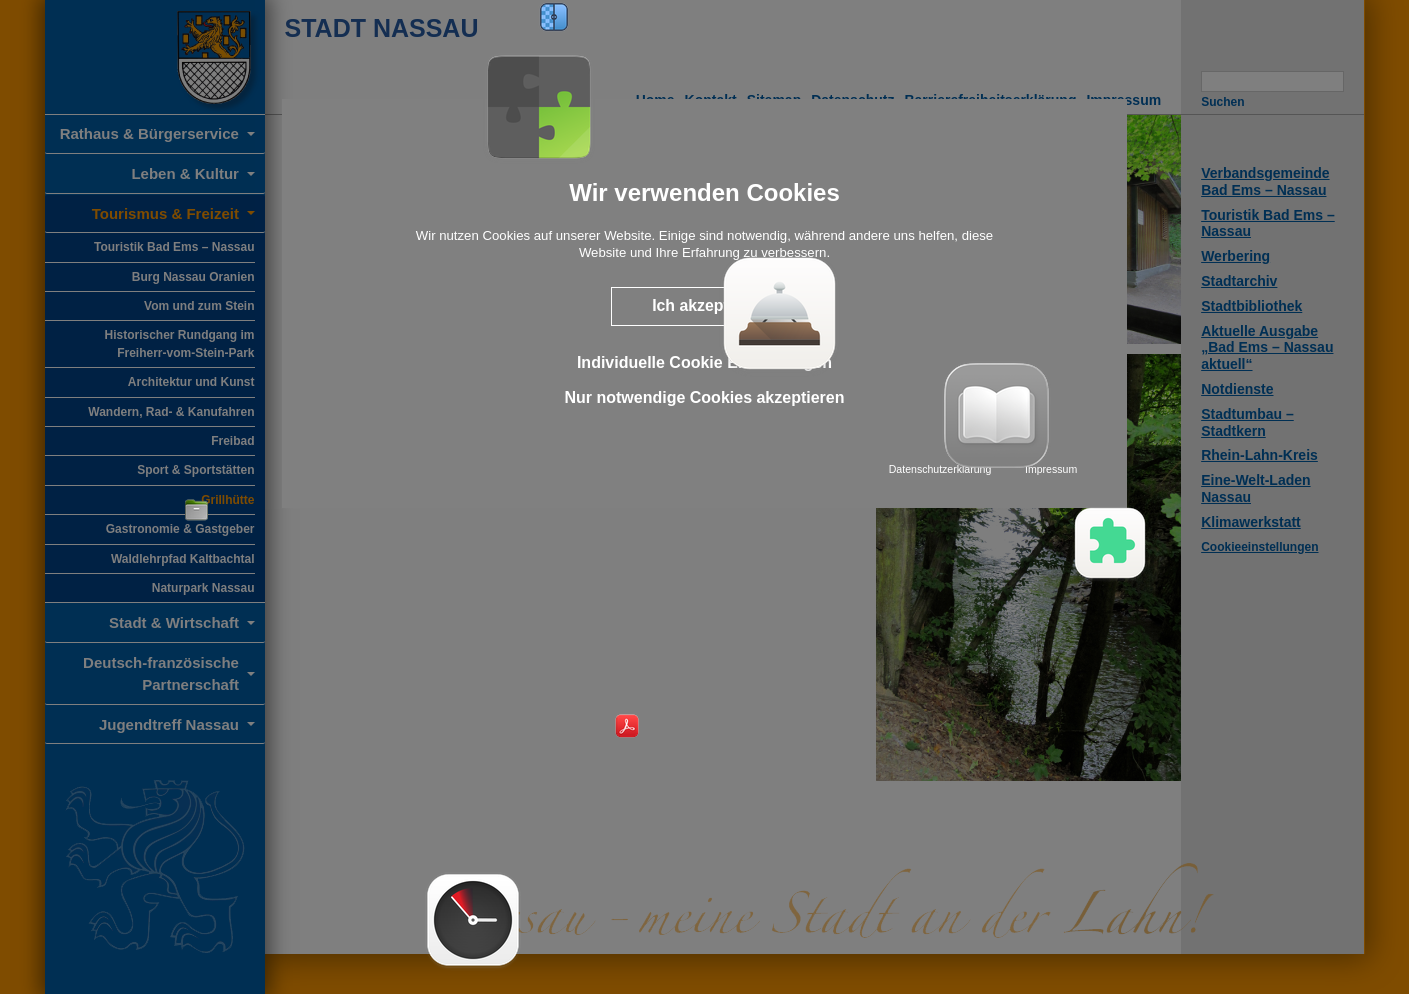 This screenshot has height=994, width=1409. What do you see at coordinates (196, 509) in the screenshot?
I see `open file manager application` at bounding box center [196, 509].